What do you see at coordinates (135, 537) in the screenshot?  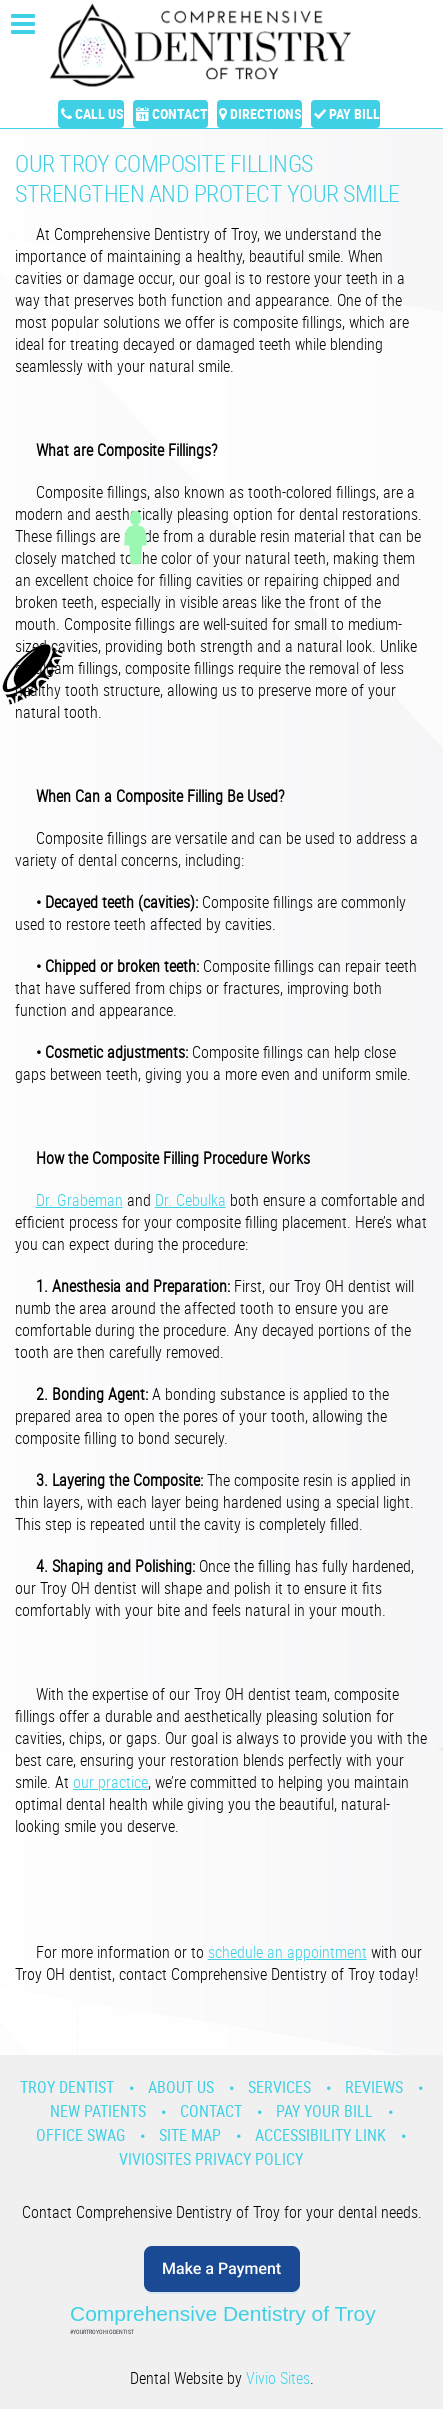 I see `view your profile` at bounding box center [135, 537].